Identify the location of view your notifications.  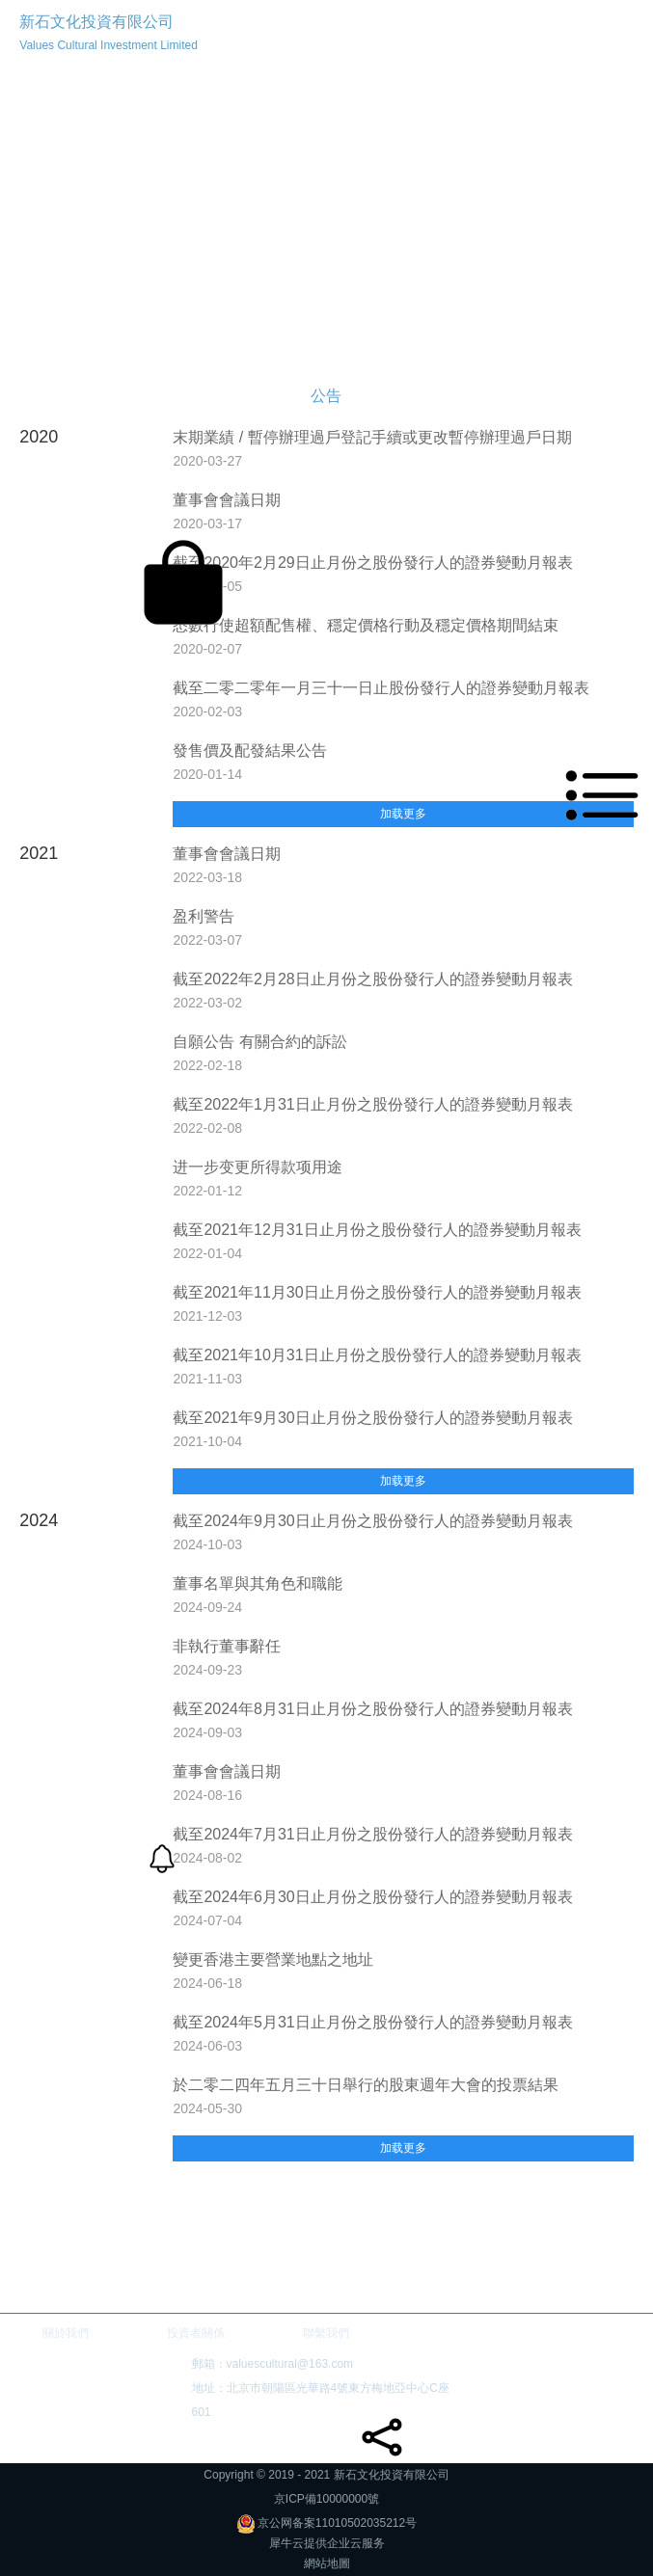
(162, 1859).